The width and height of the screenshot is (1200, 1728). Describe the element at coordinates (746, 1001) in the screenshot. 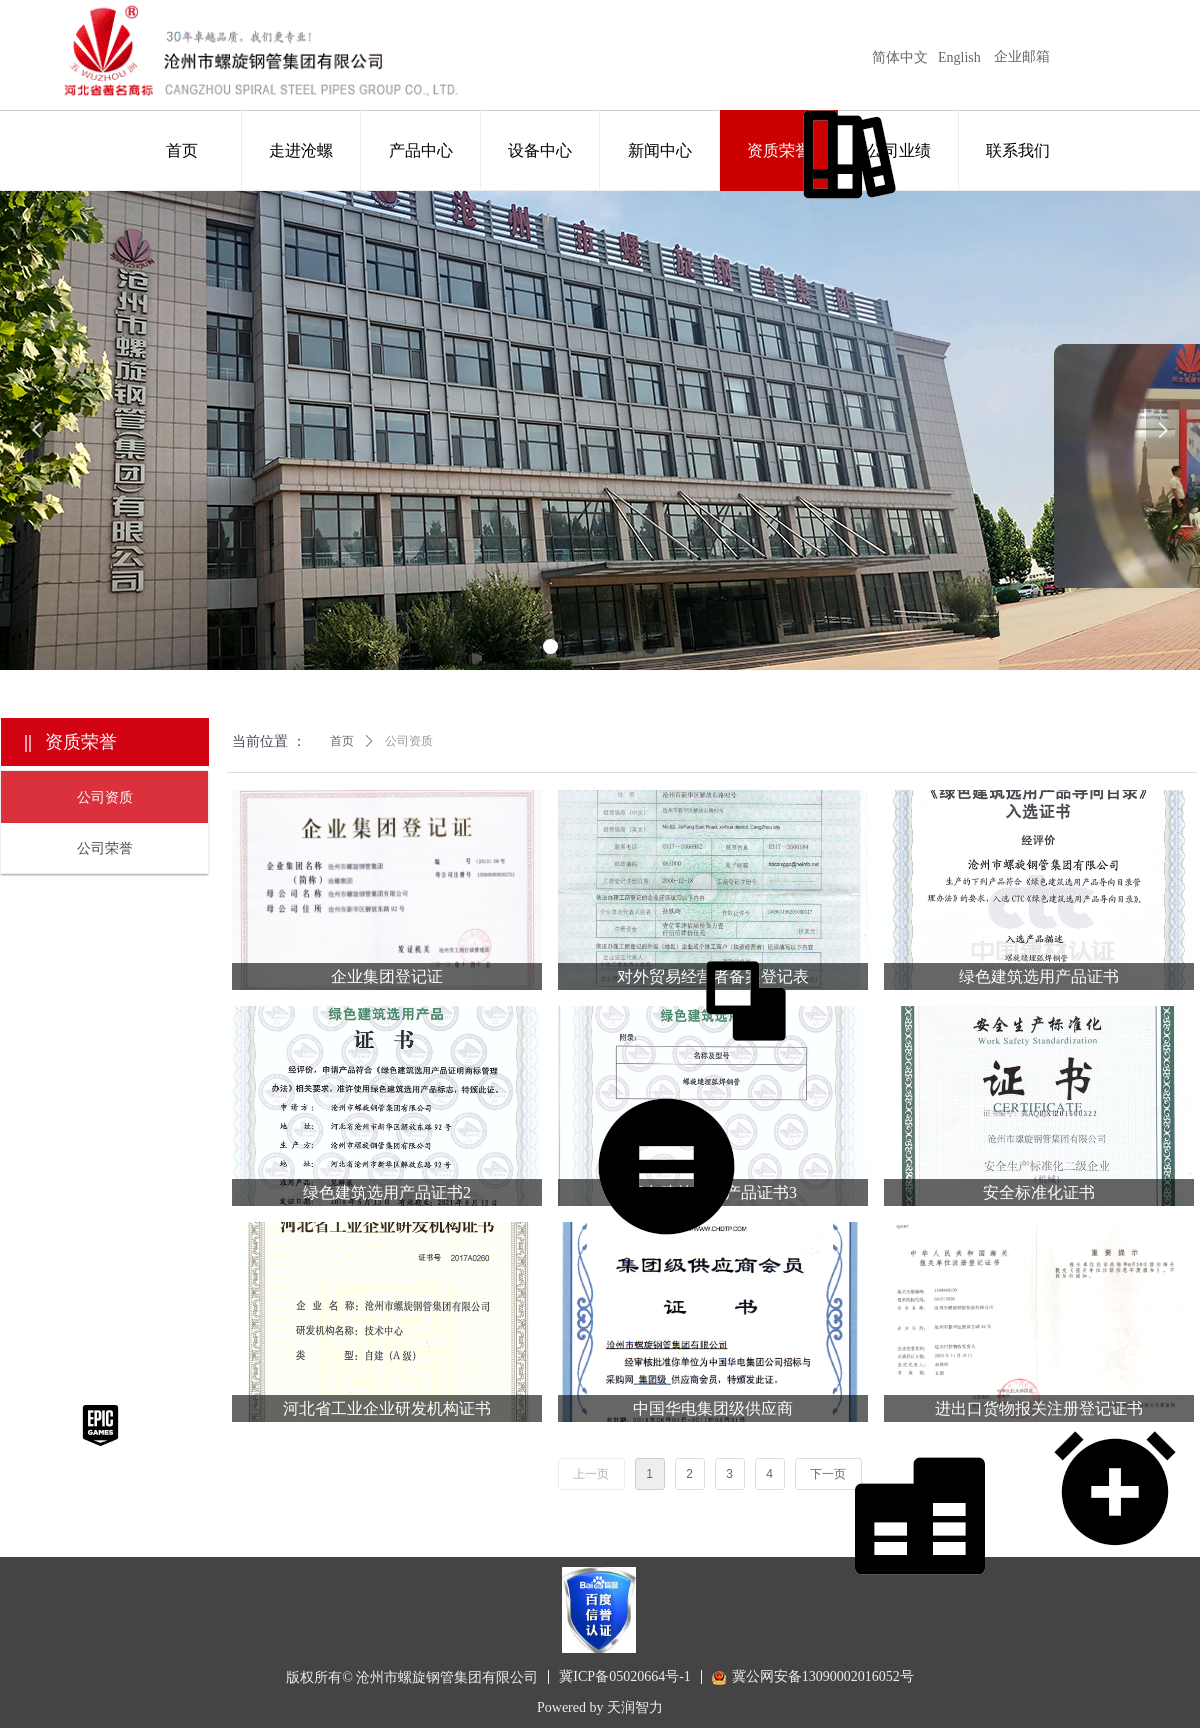

I see `bring selected object forward one layer` at that location.